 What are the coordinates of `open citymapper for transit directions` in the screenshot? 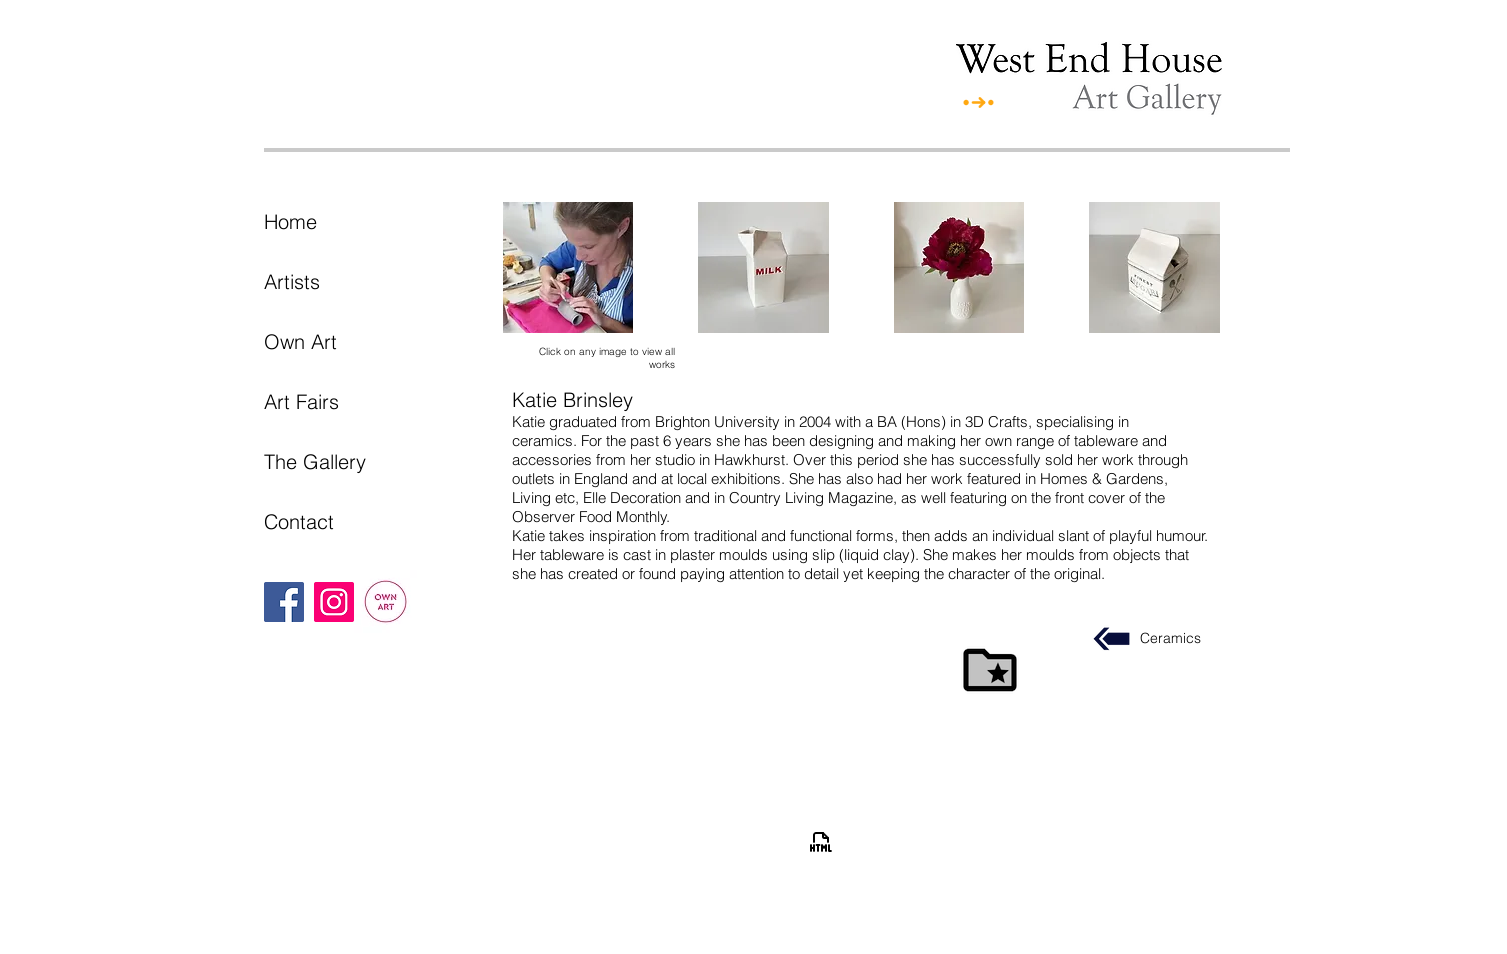 It's located at (978, 102).